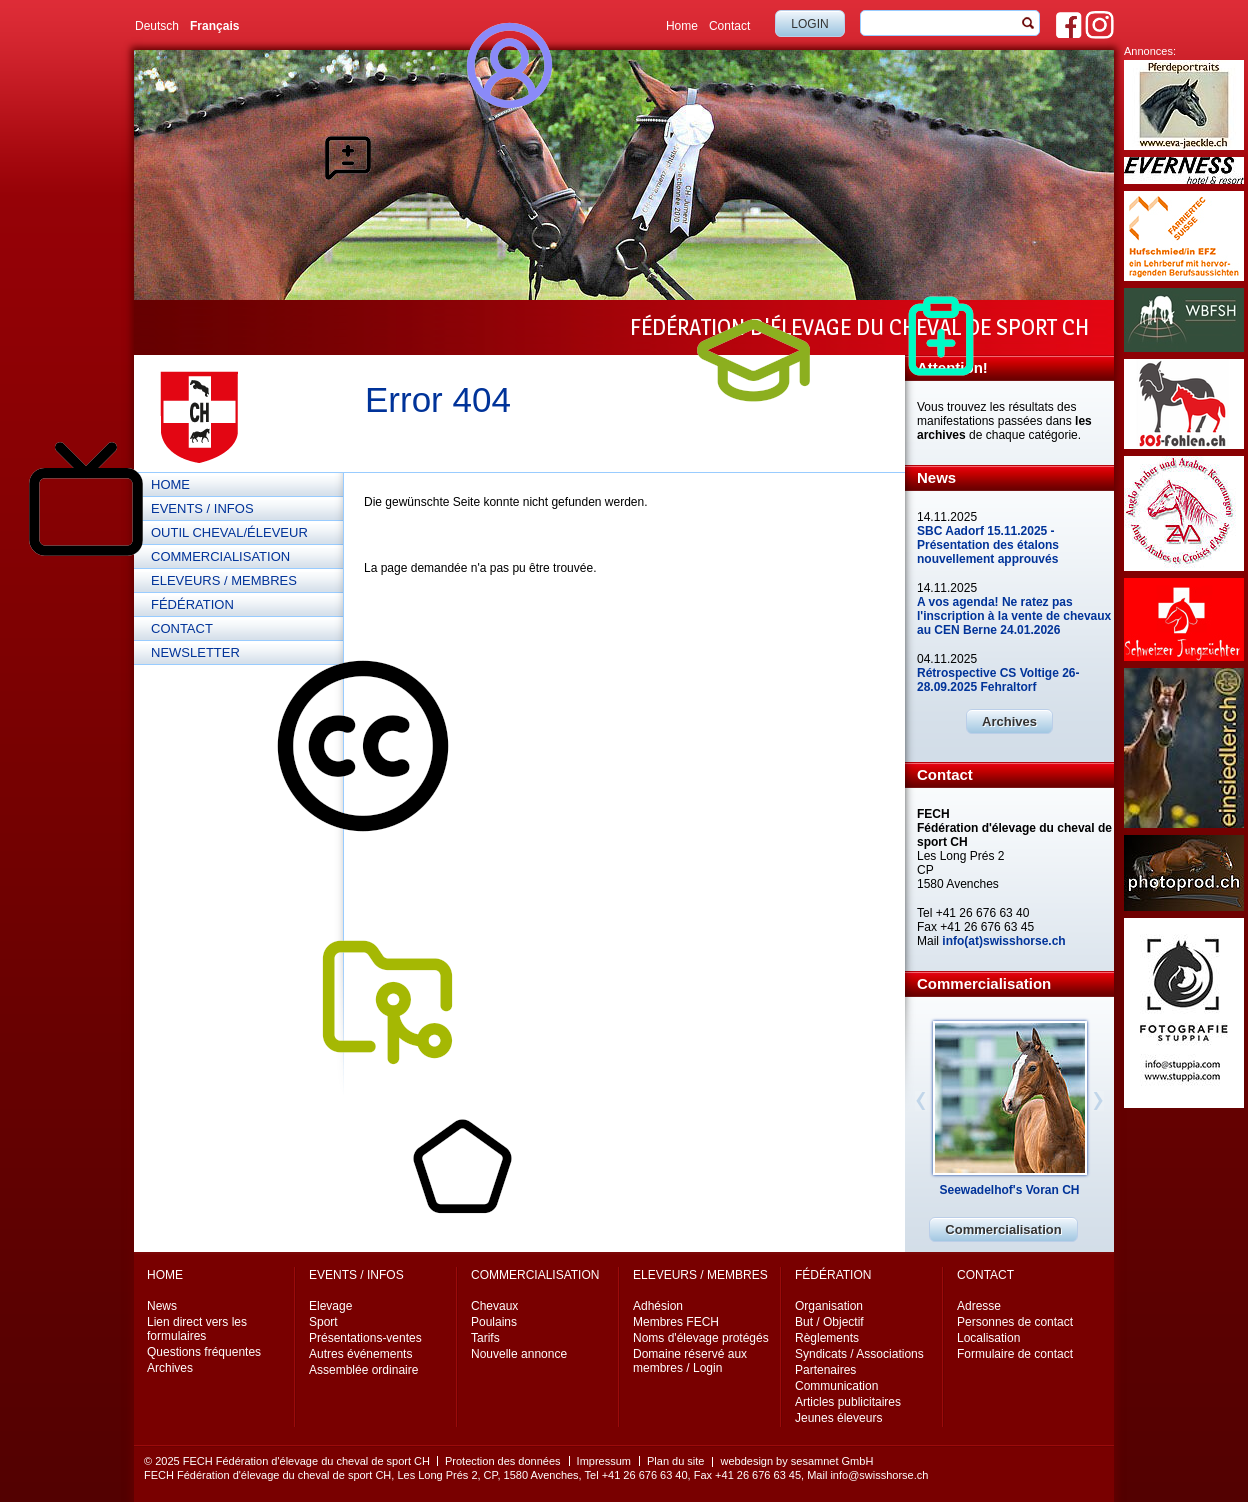 This screenshot has width=1248, height=1502. I want to click on access education or learning resources, so click(753, 360).